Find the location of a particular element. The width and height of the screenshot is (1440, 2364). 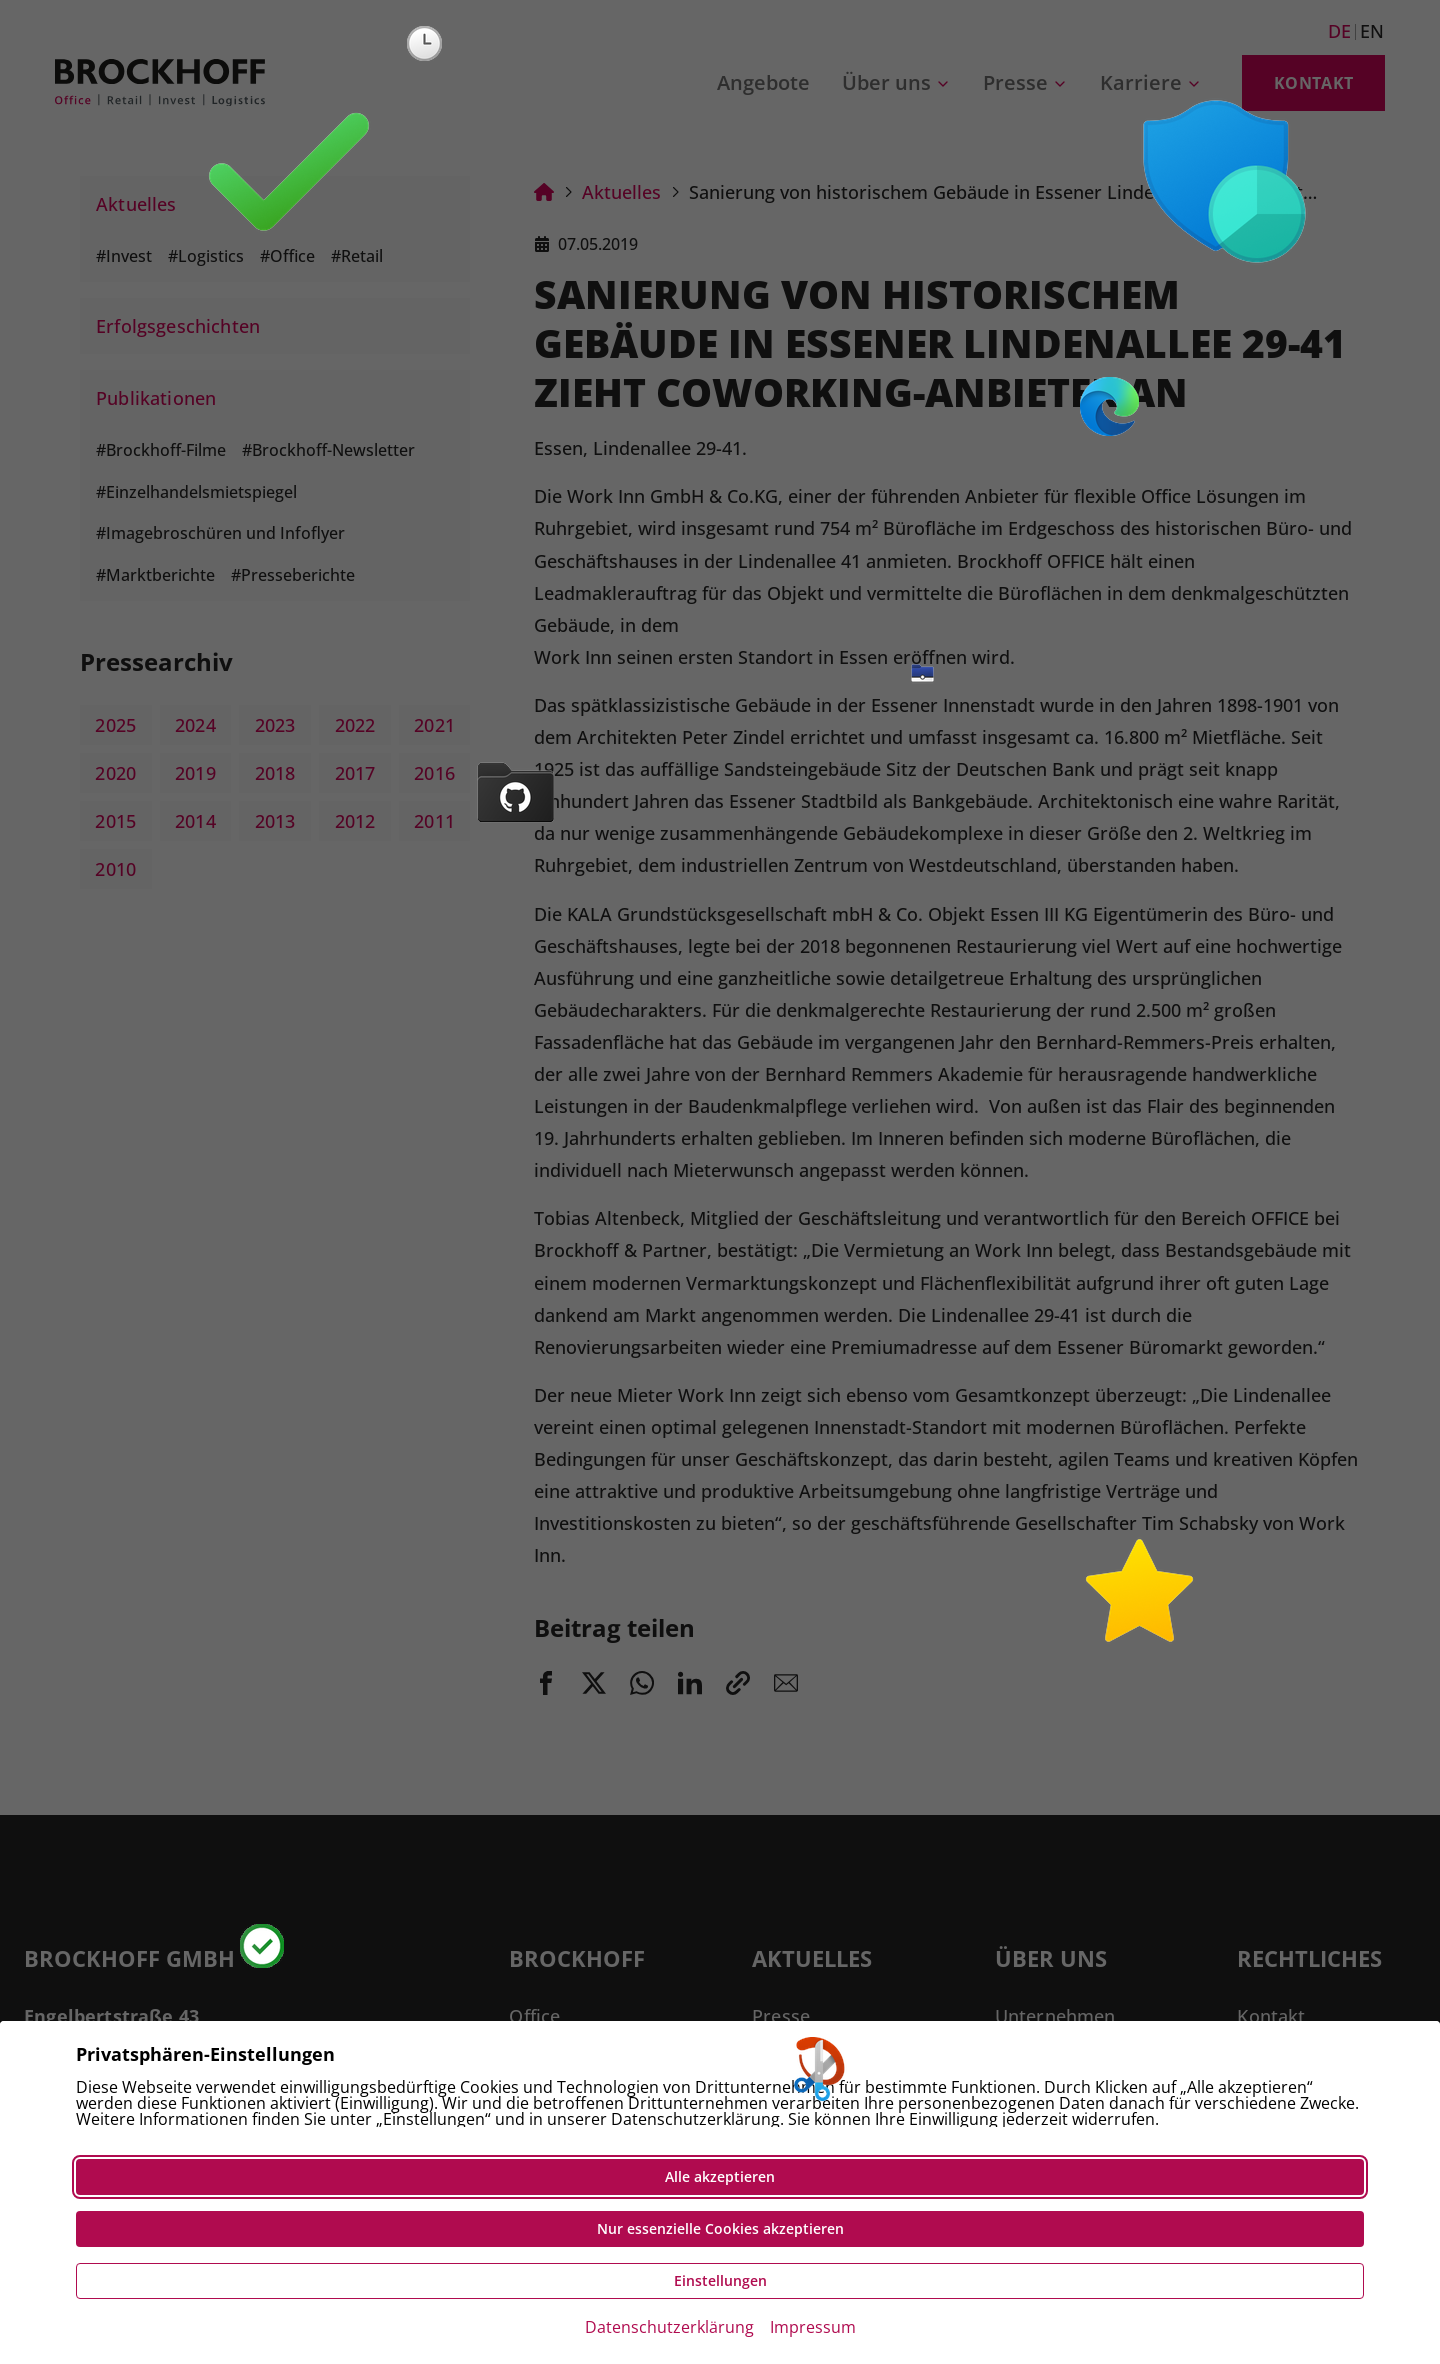

mark item as favorite is located at coordinates (1139, 1590).